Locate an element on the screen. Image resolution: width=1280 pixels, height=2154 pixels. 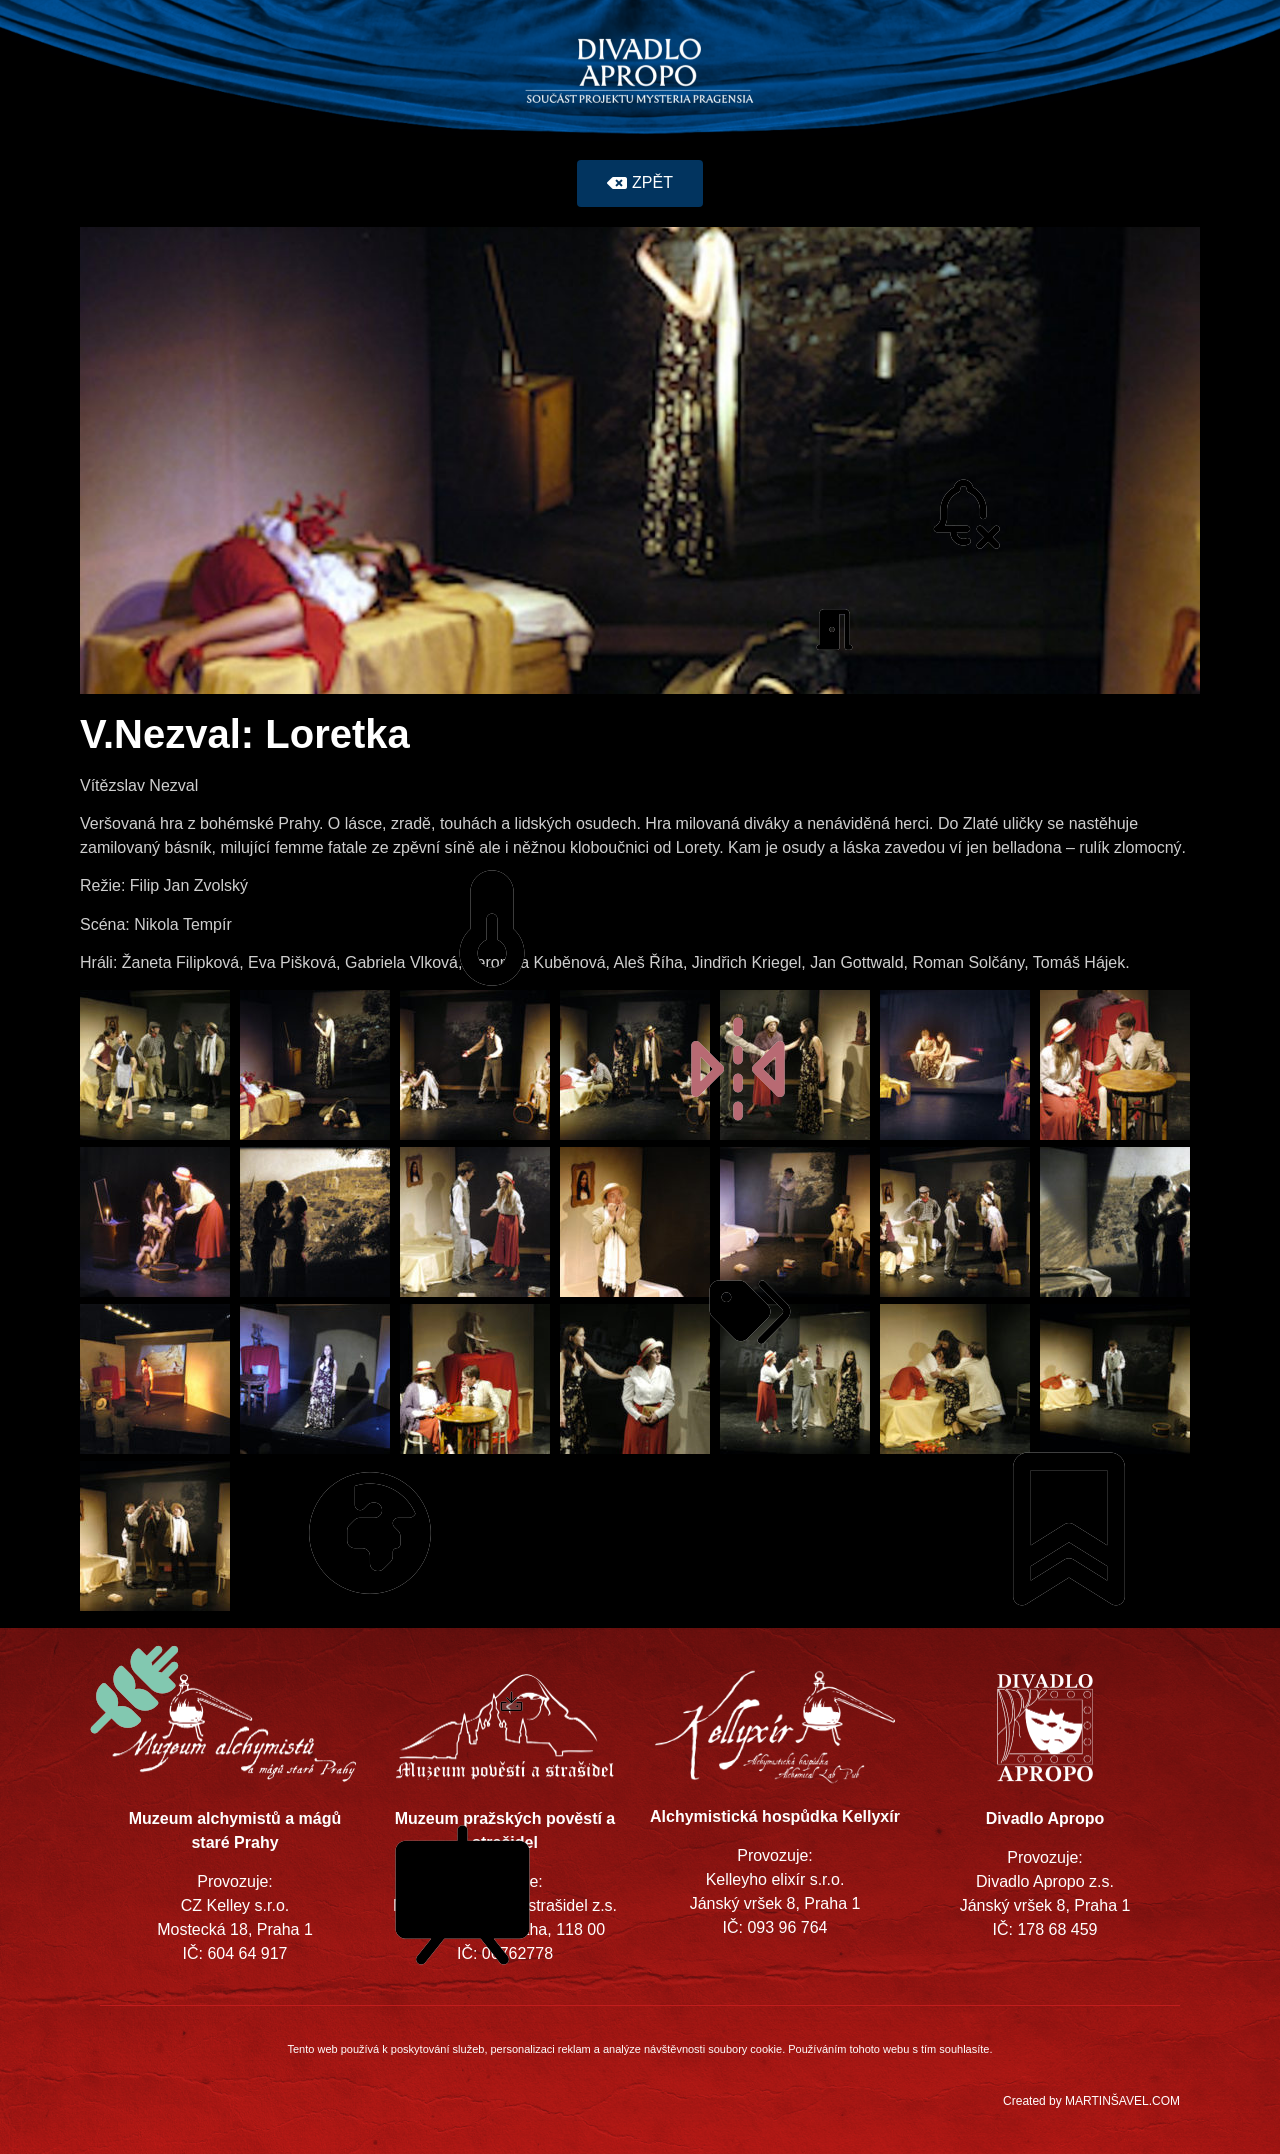
indicates medium or moderate temperature is located at coordinates (492, 928).